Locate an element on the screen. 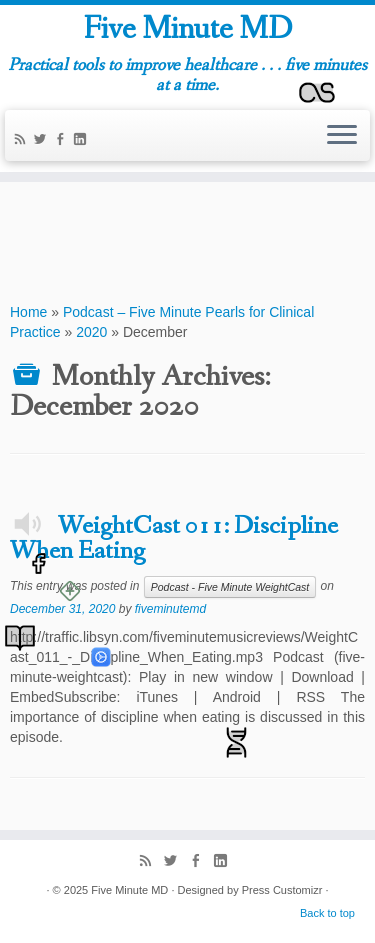 Image resolution: width=375 pixels, height=943 pixels. access genetics or DNA-related features is located at coordinates (236, 742).